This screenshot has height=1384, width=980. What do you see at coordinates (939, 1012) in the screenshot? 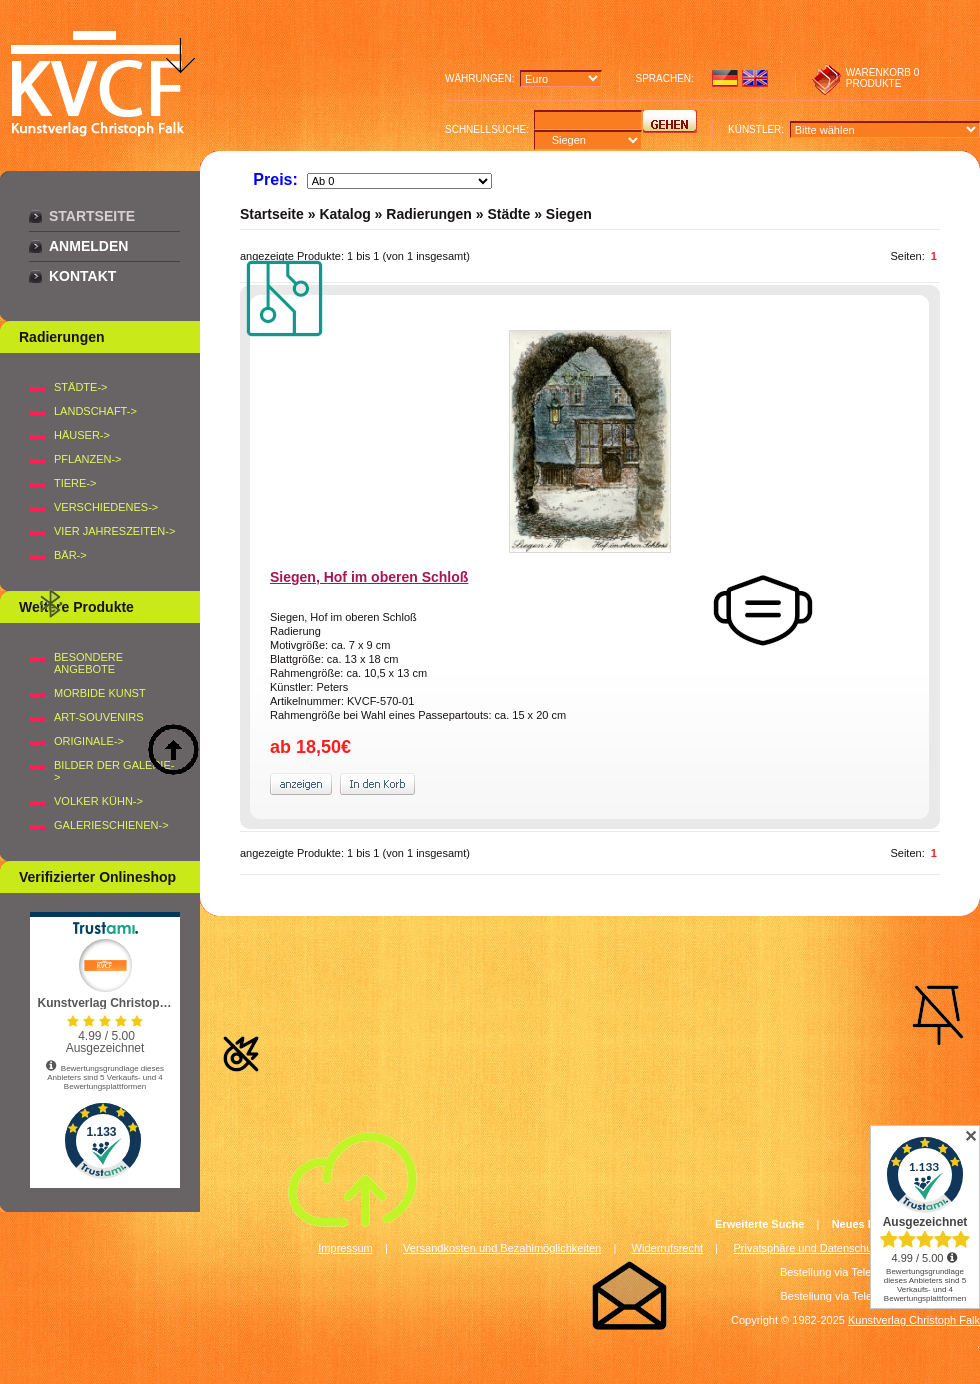
I see `unpin this item` at bounding box center [939, 1012].